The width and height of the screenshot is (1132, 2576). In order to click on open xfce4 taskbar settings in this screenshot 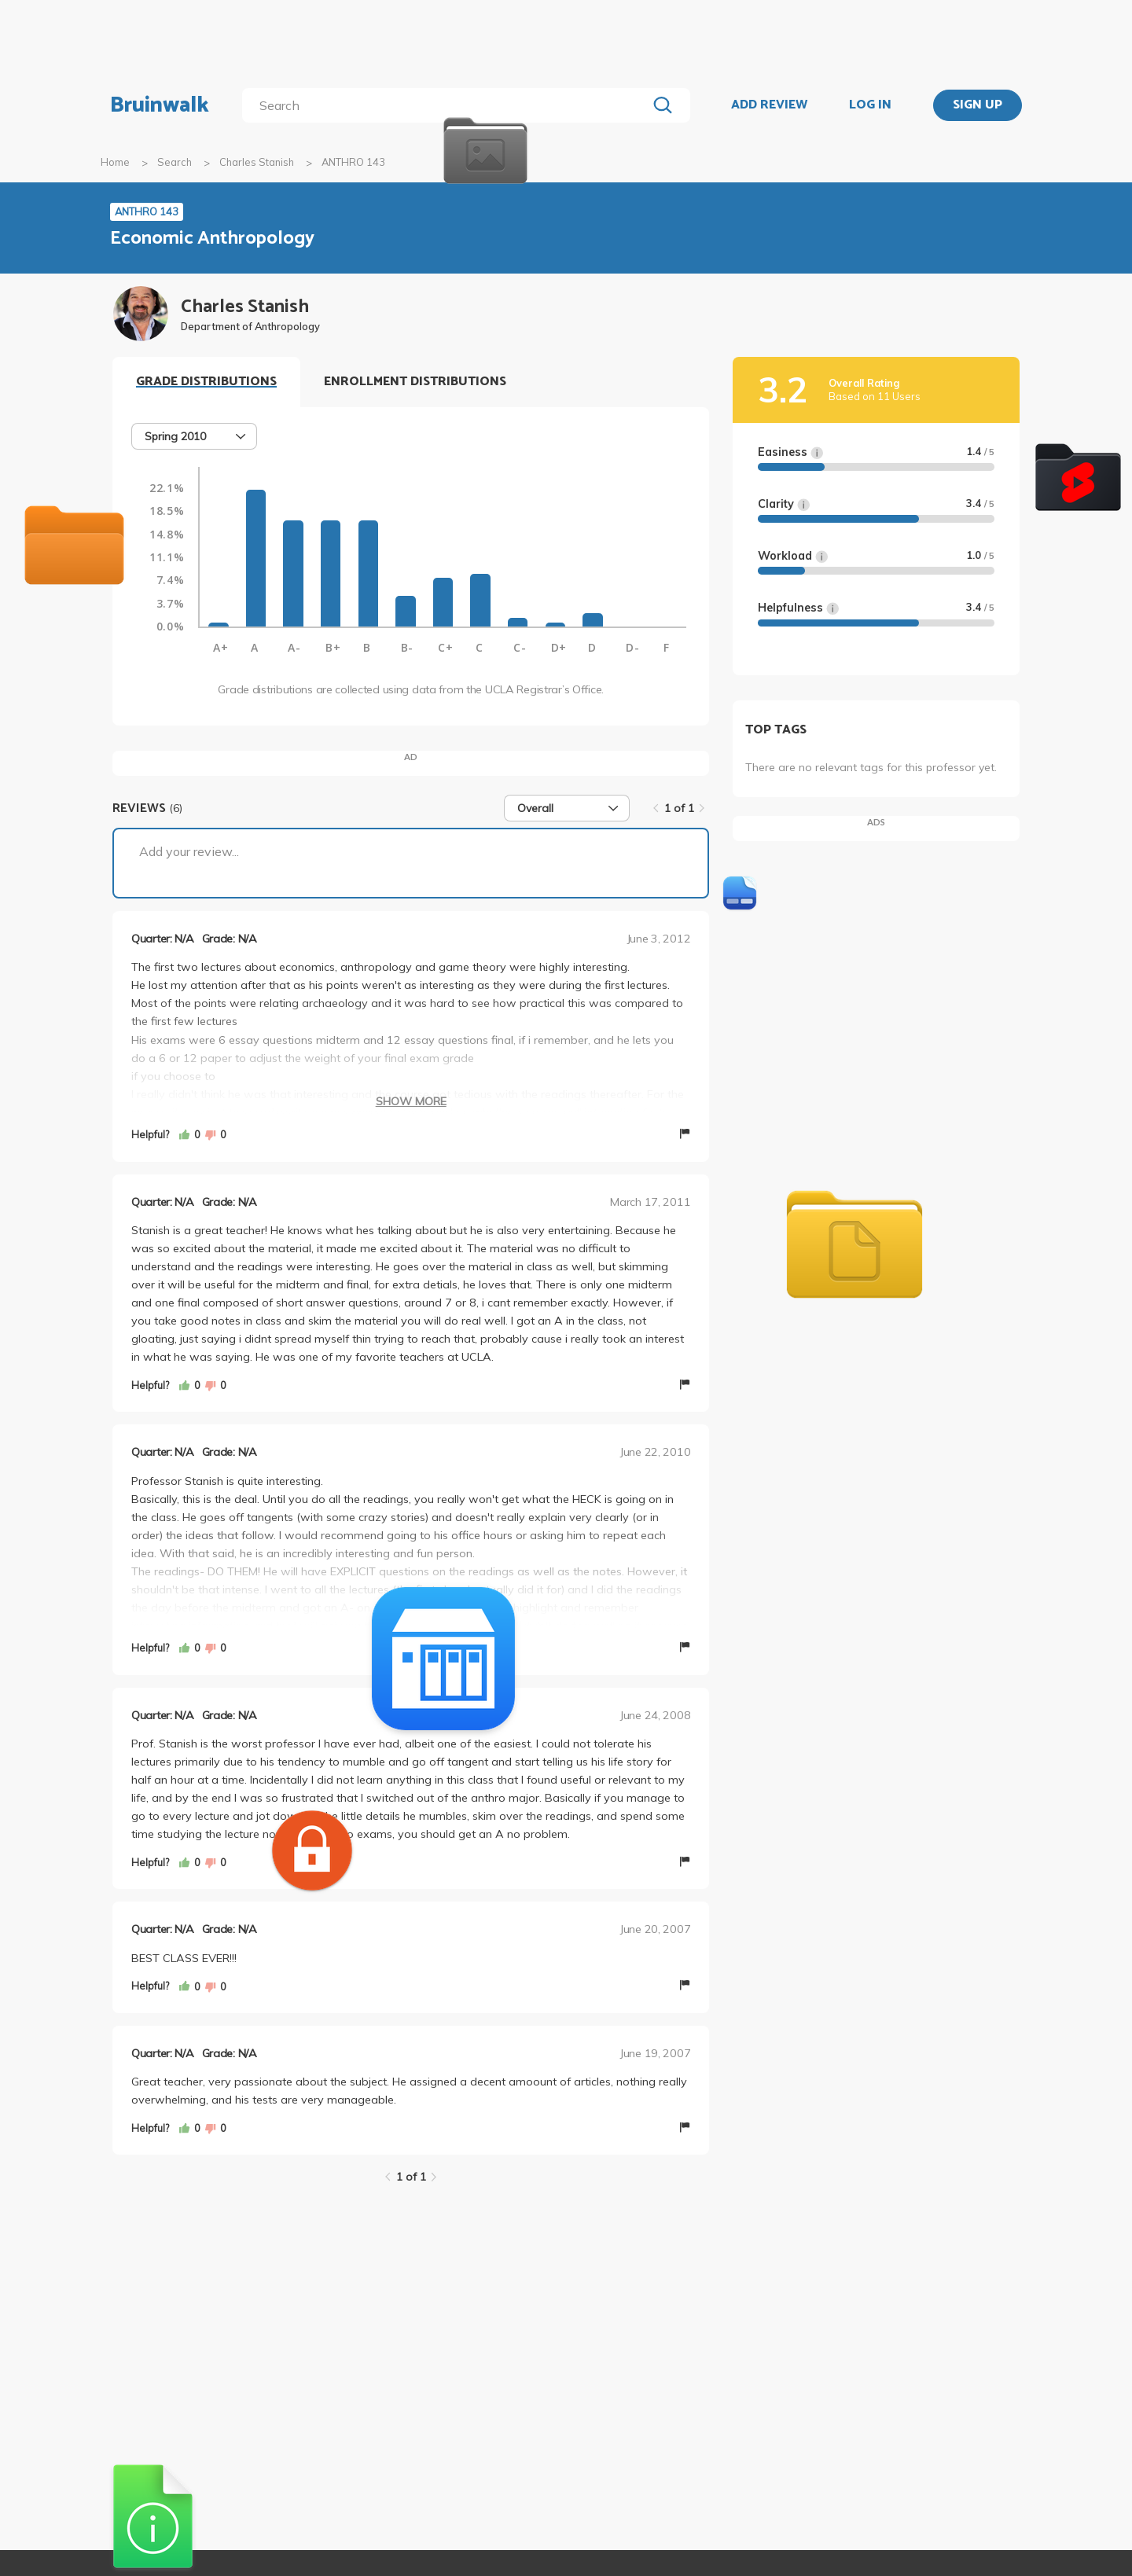, I will do `click(740, 893)`.